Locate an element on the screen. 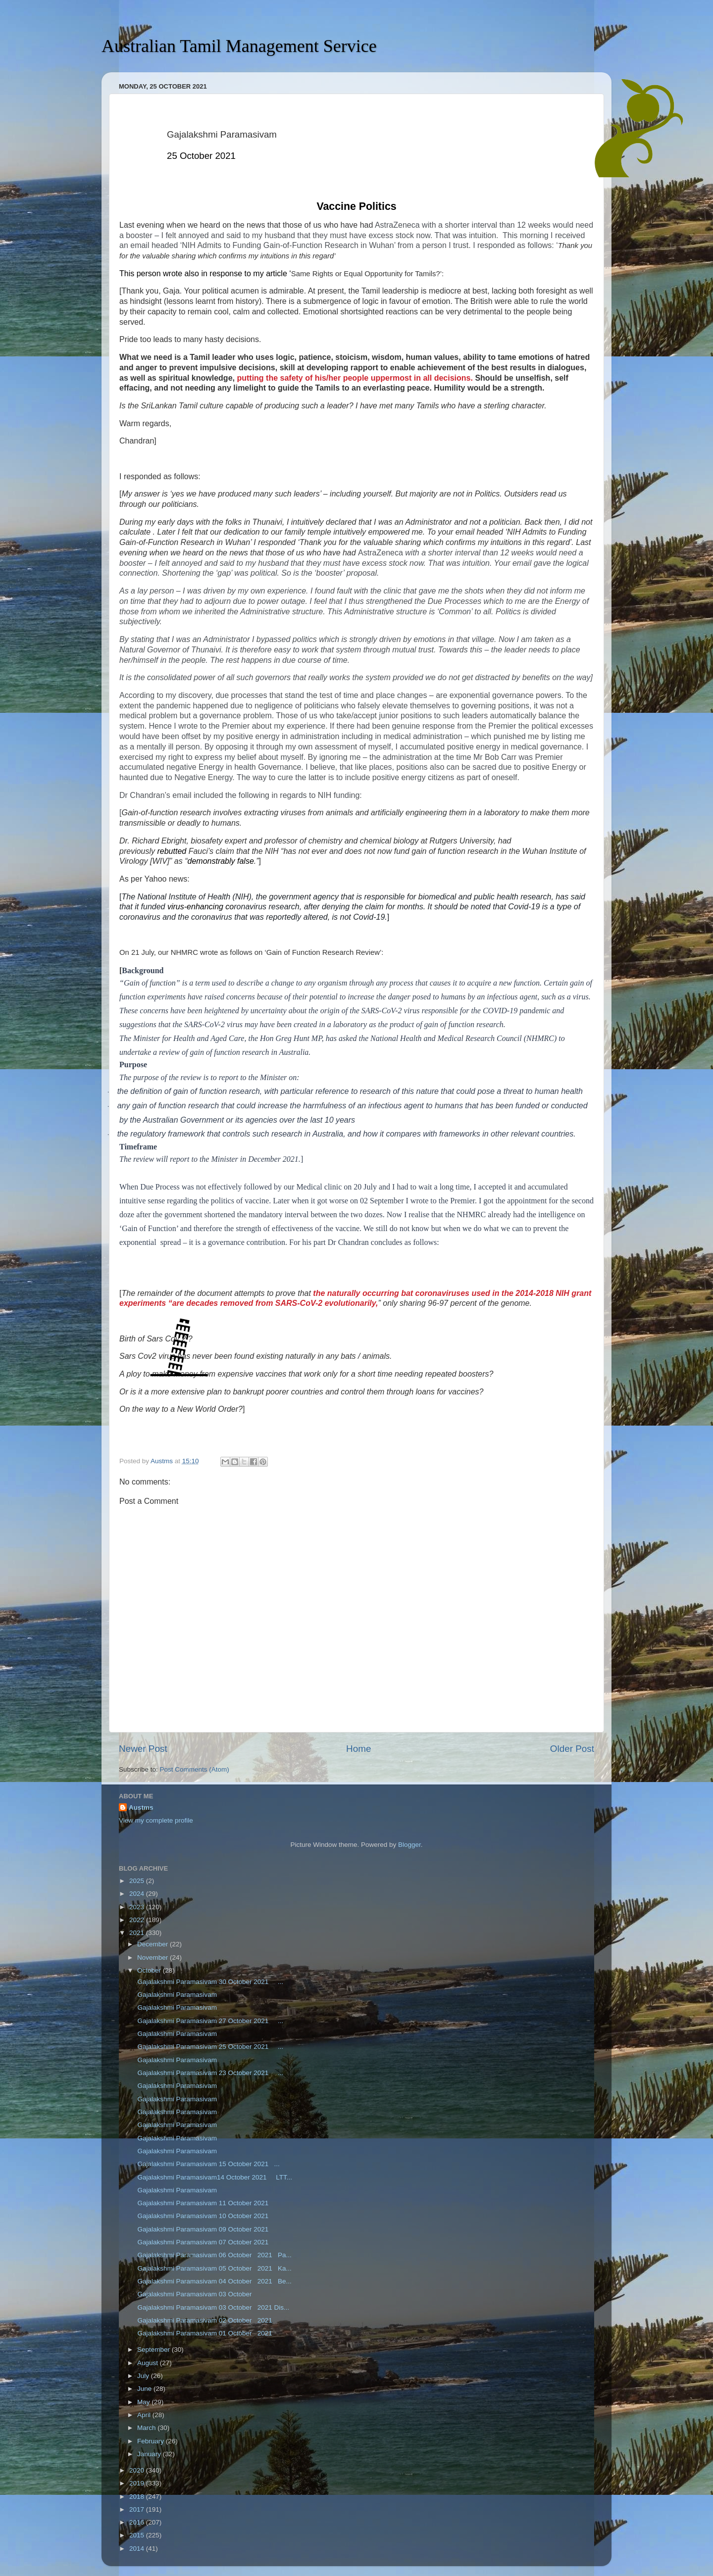 The height and width of the screenshot is (2576, 713). indicates plant fruiting stage in gardening game is located at coordinates (636, 128).